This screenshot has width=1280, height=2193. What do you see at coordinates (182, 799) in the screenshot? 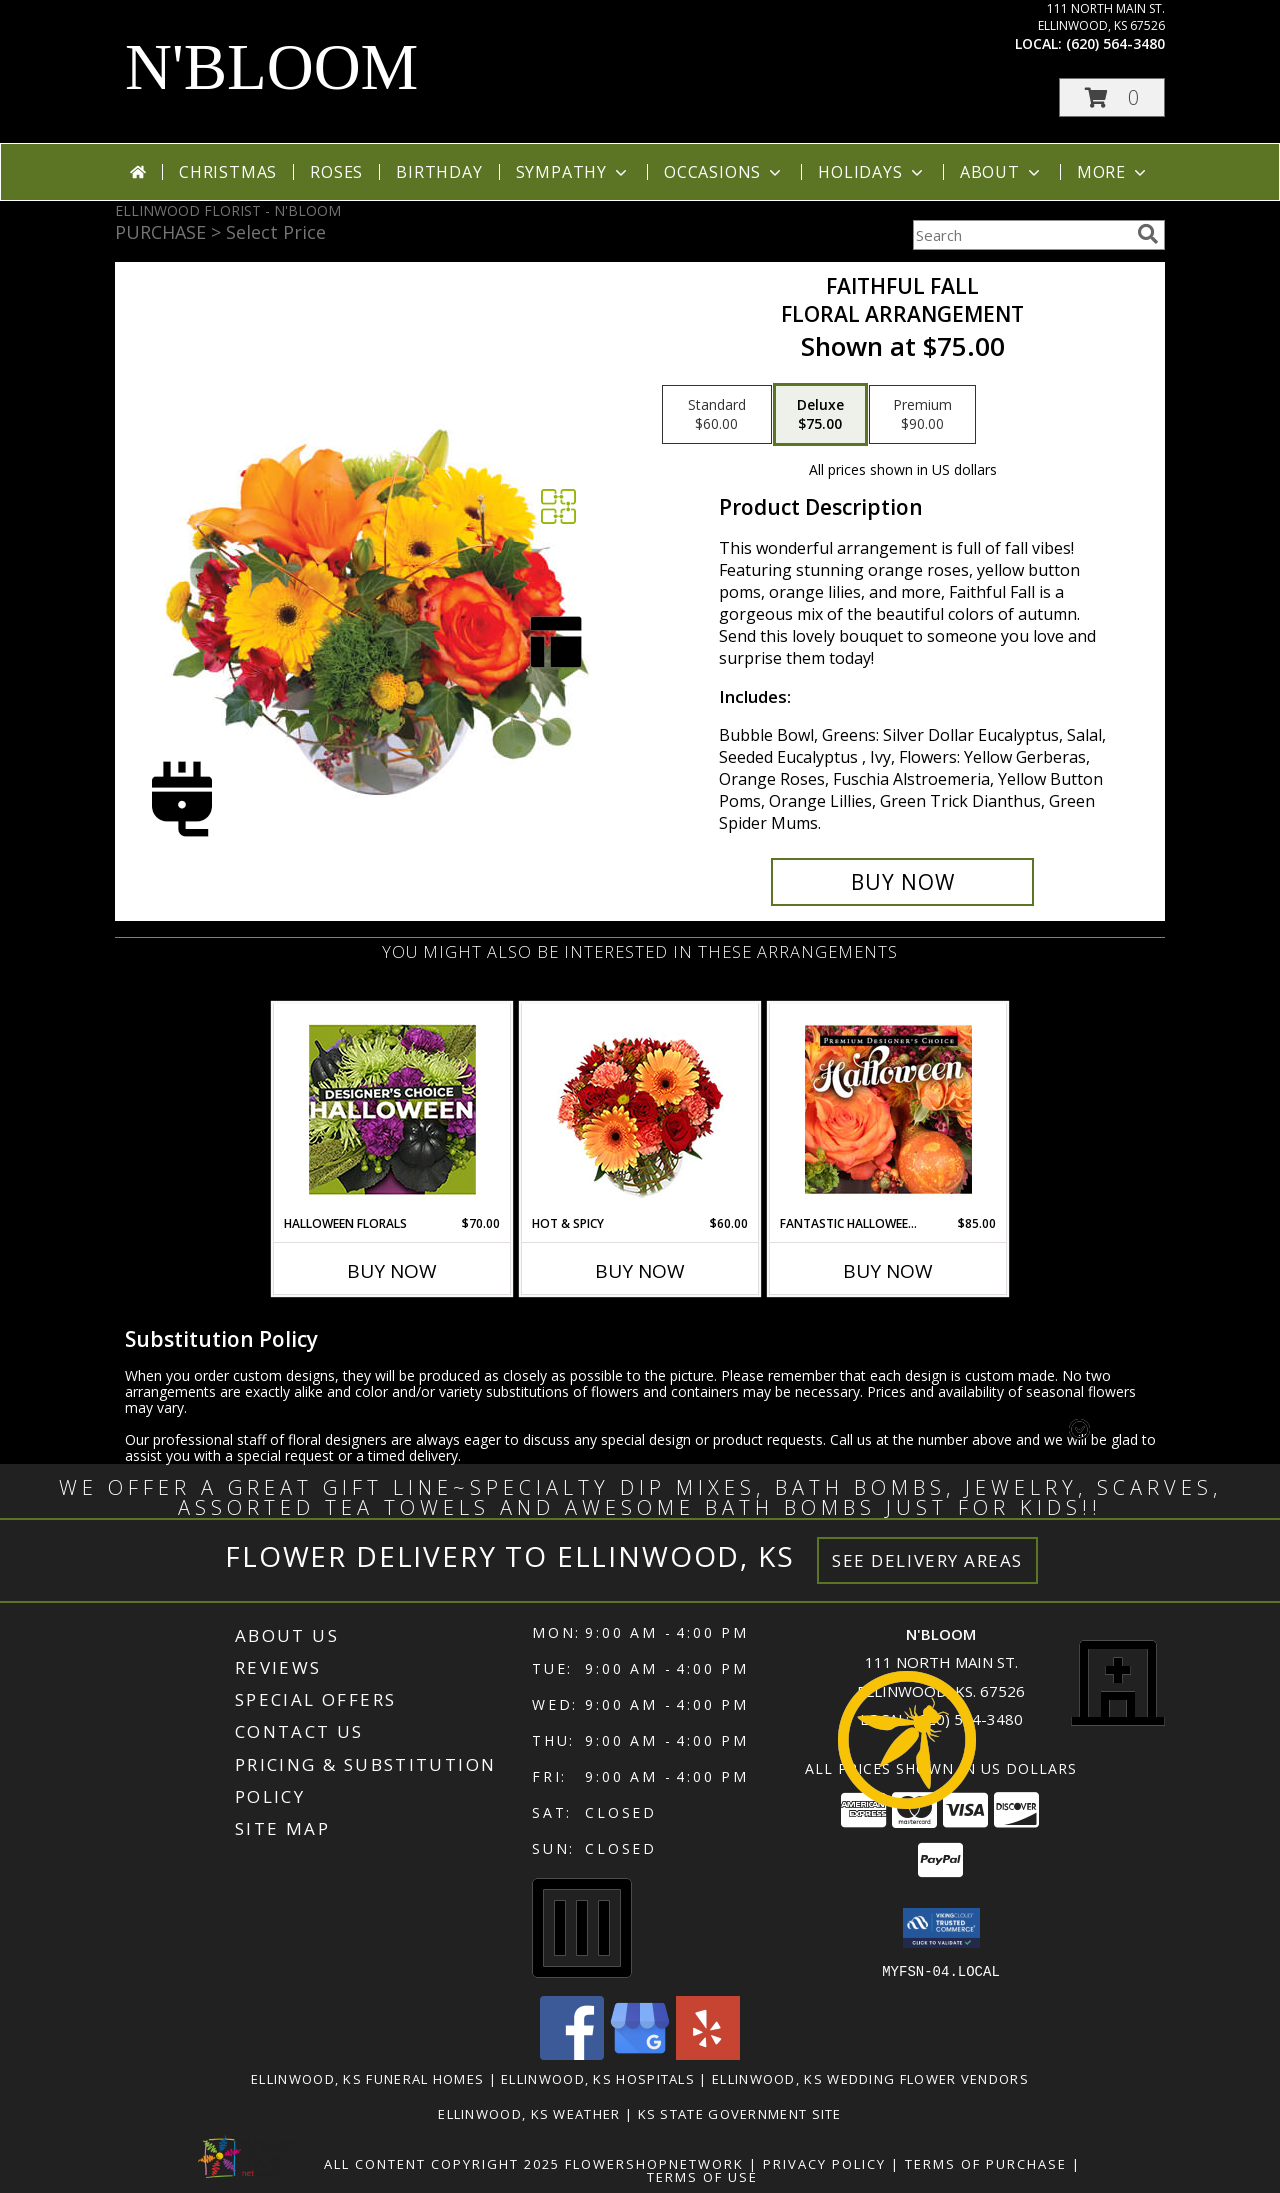
I see `connect to a power source` at bounding box center [182, 799].